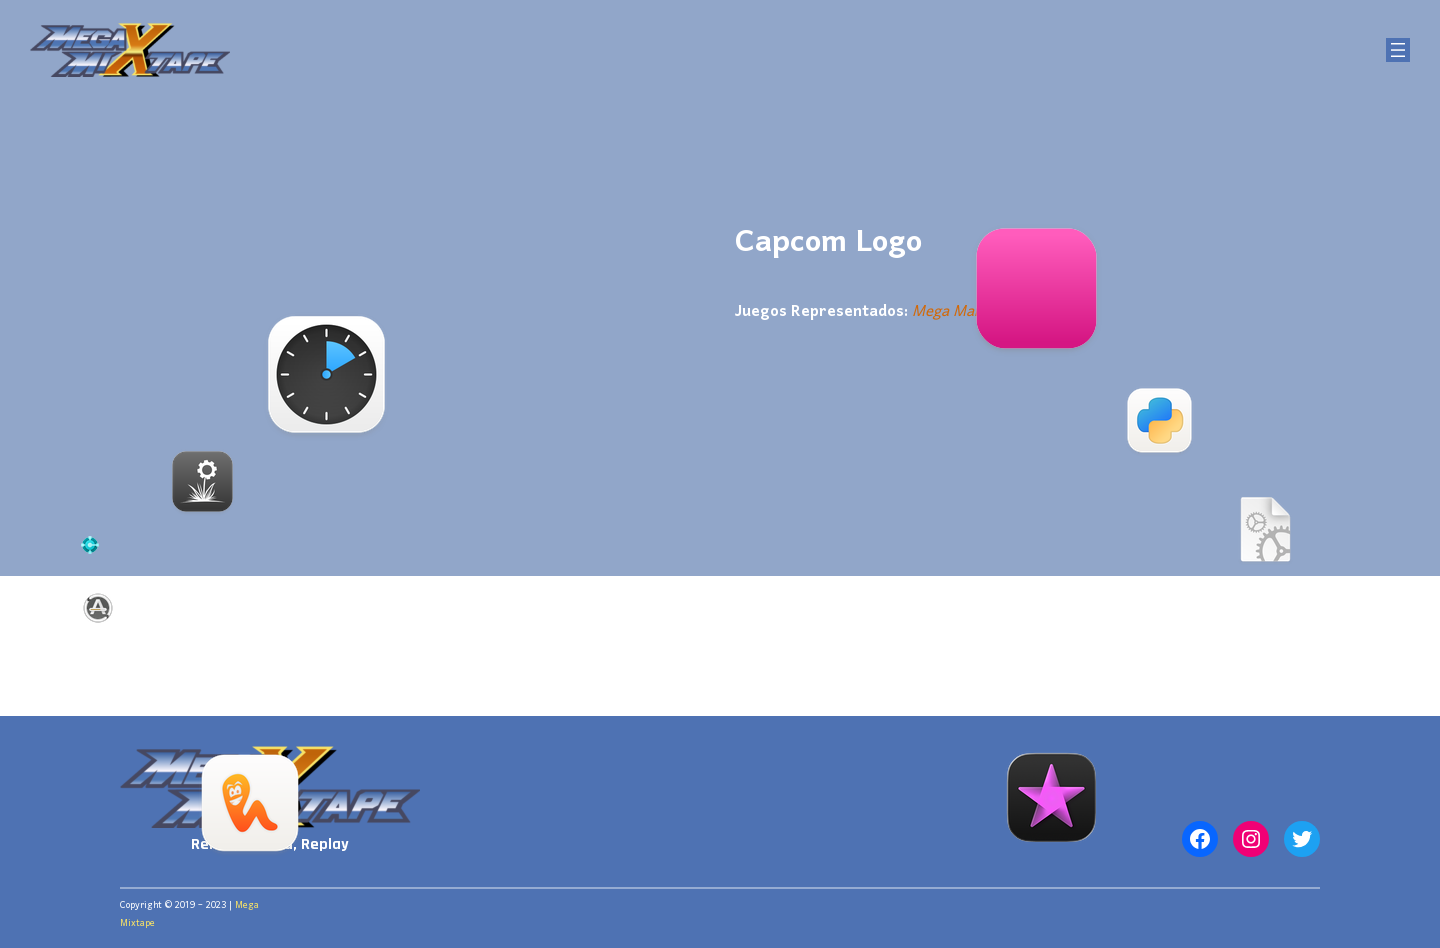 The height and width of the screenshot is (948, 1440). I want to click on open central app for managing connected devices, so click(90, 545).